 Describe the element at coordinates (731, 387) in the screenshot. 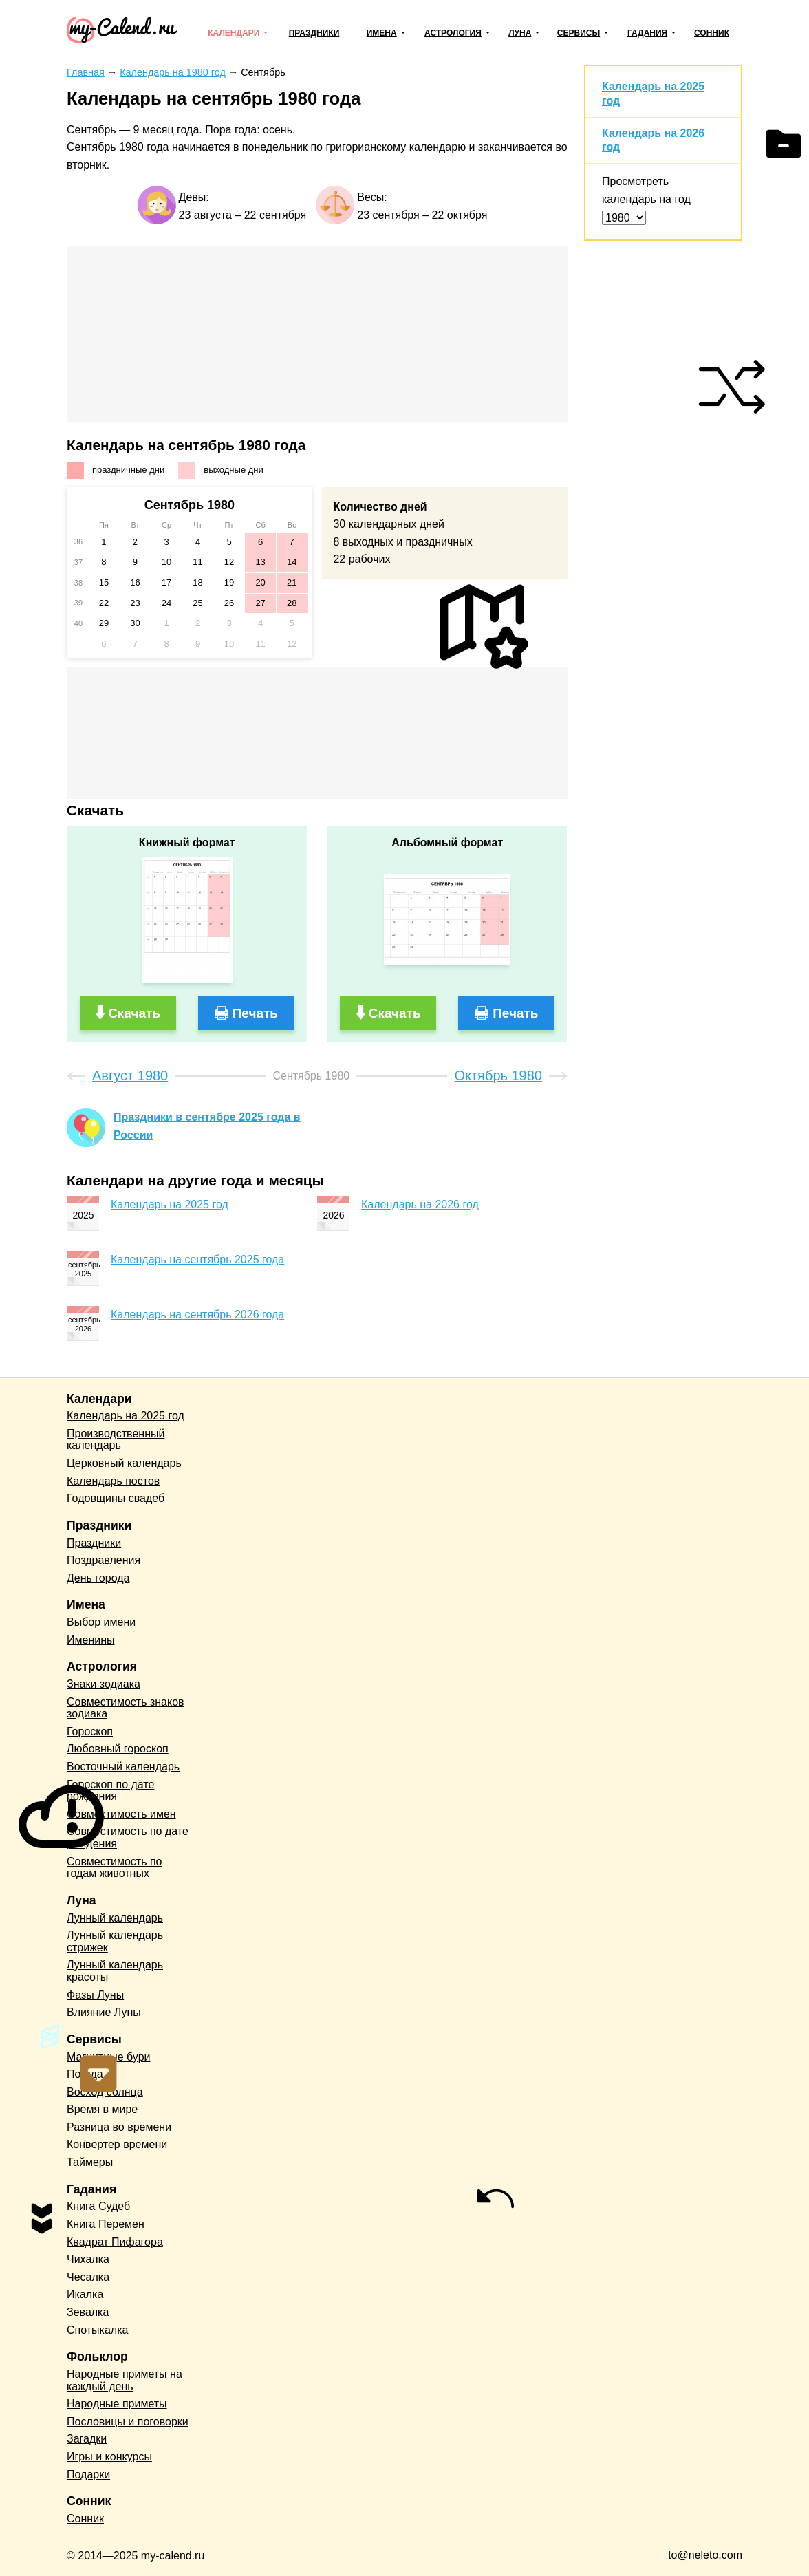

I see `shuffle playlist or queue order` at that location.